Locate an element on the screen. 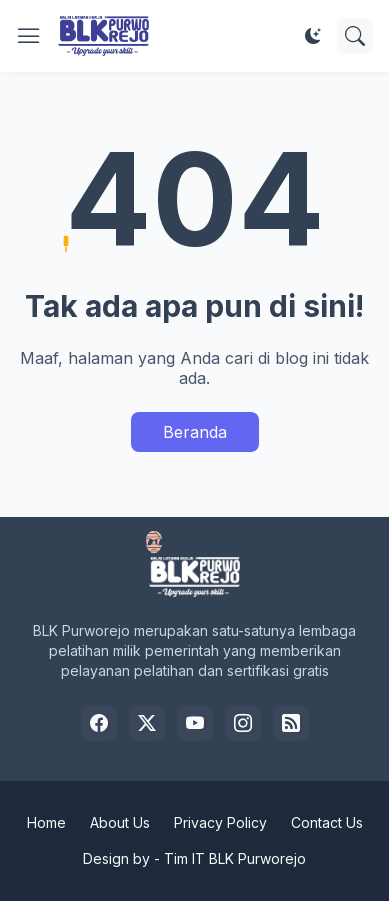  toggle invisibility or stealth mode is located at coordinates (154, 542).